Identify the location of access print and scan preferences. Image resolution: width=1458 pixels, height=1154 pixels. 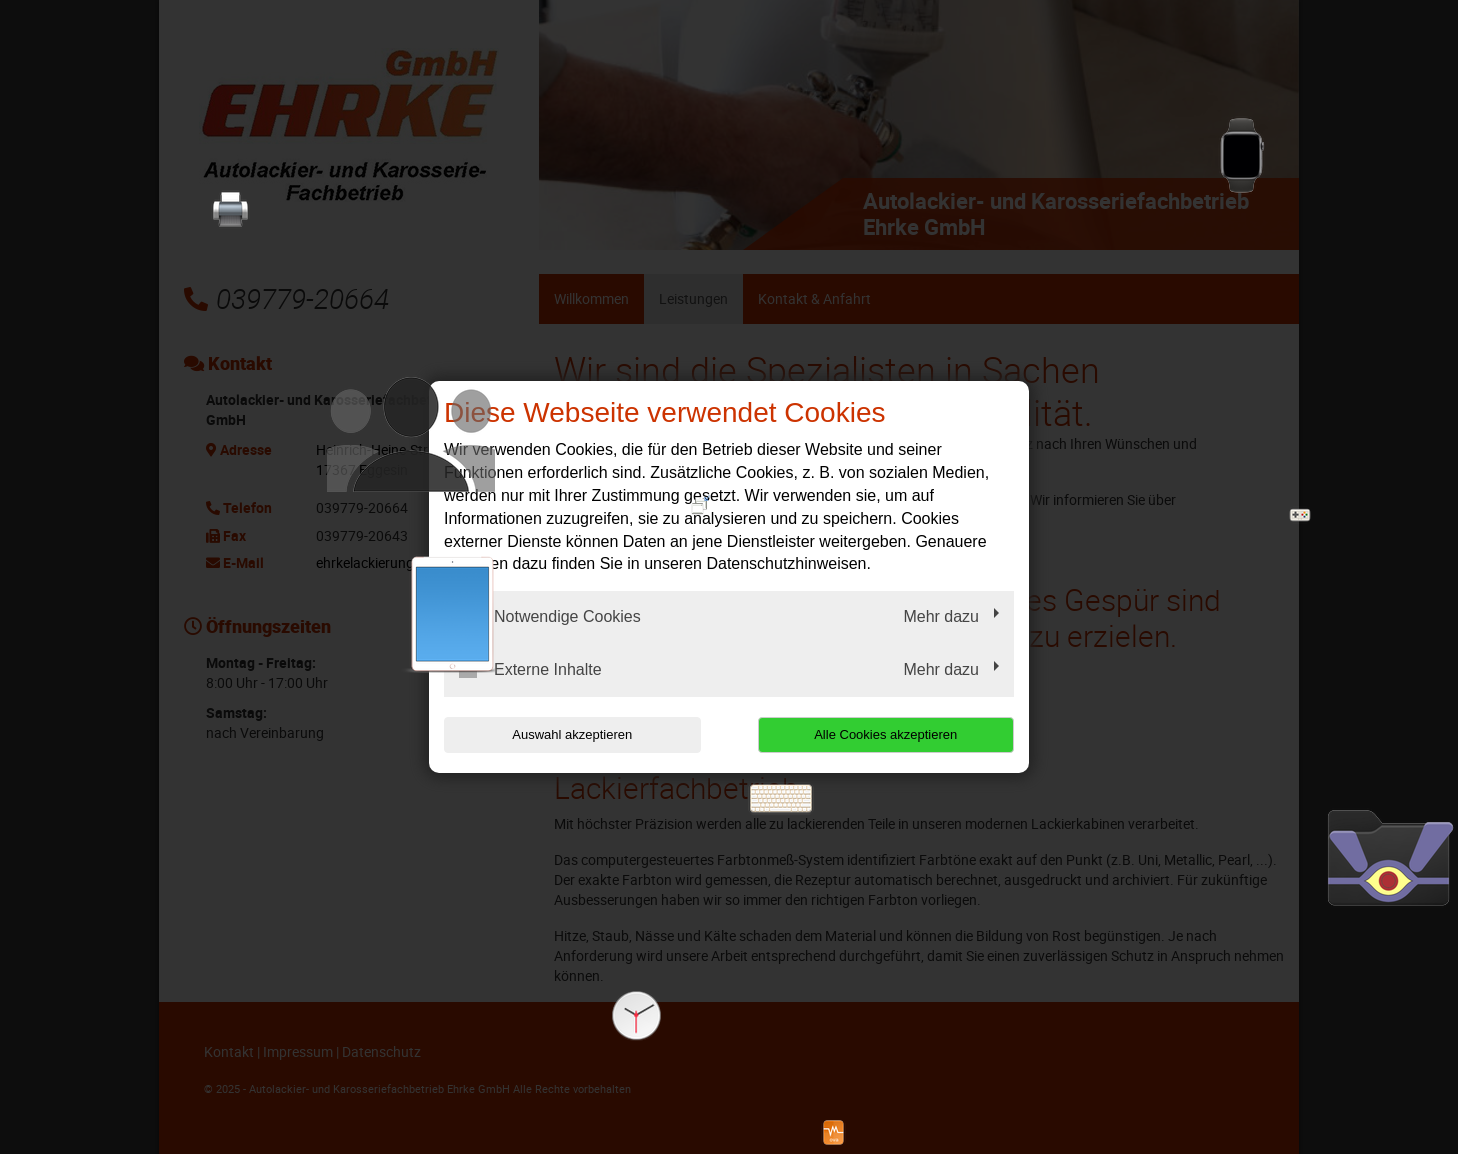
(230, 209).